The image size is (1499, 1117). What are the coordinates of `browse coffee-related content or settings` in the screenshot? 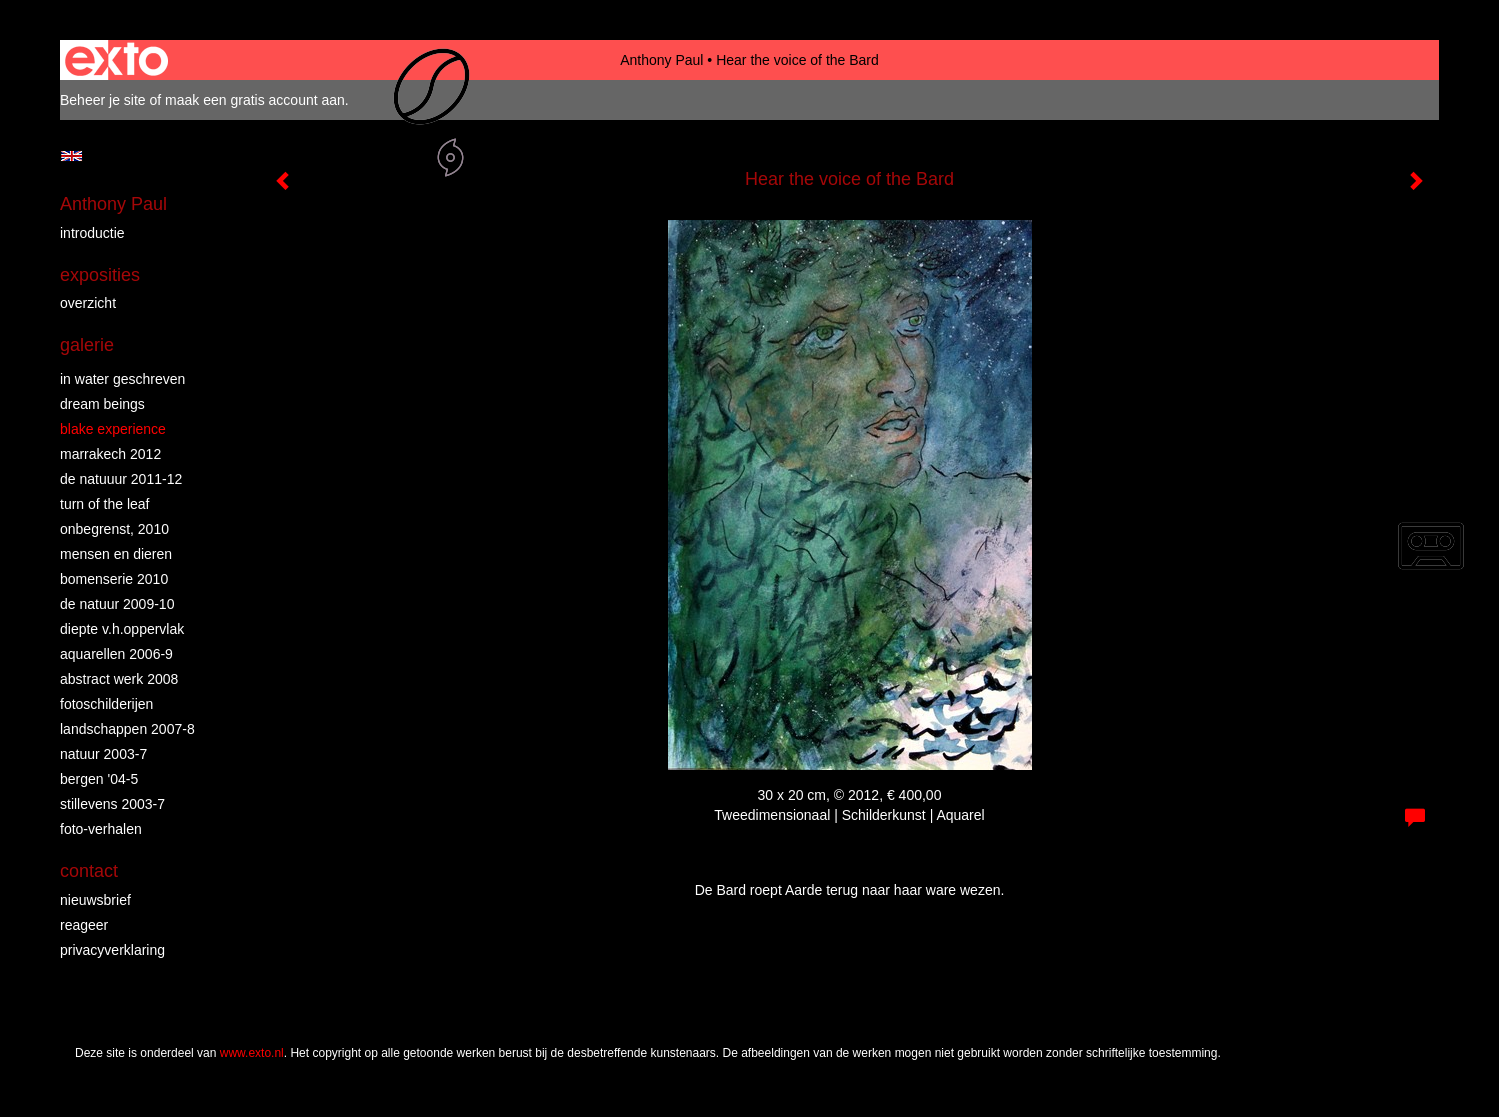 It's located at (431, 86).